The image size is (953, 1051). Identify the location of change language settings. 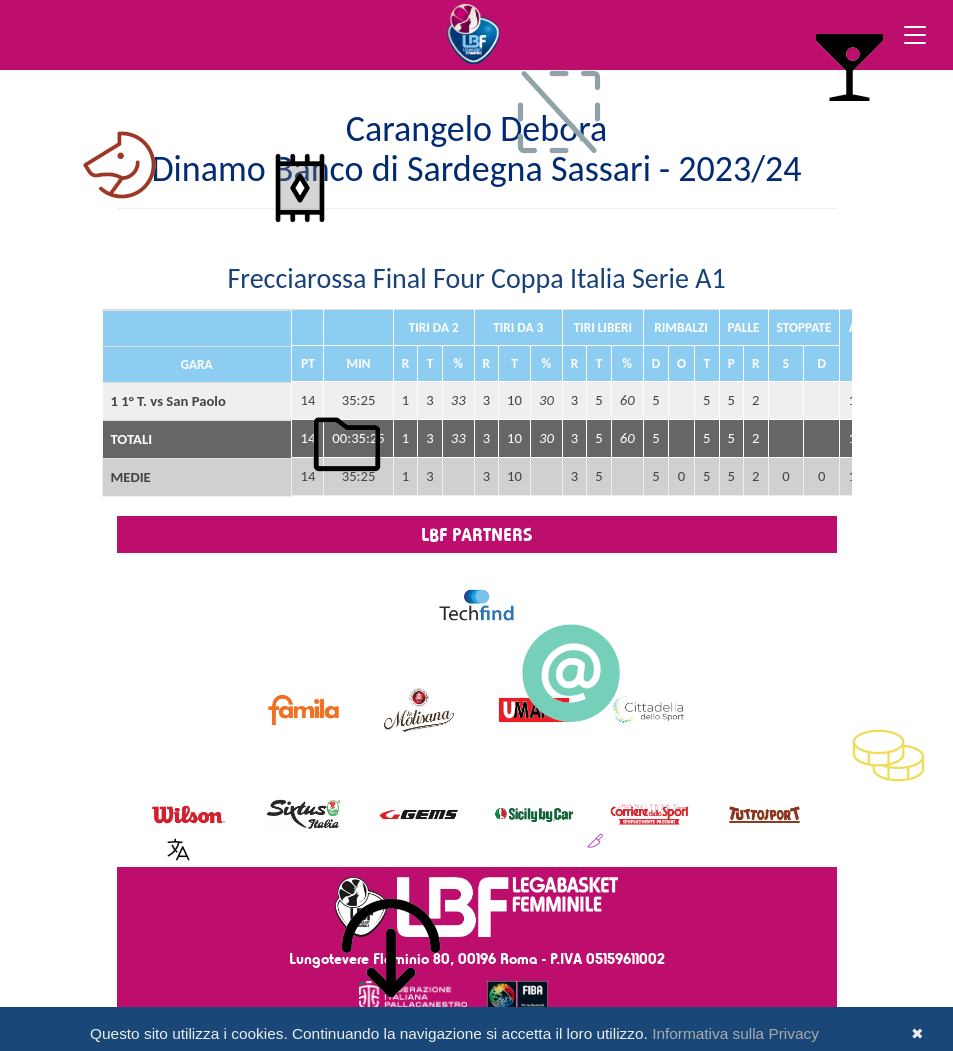
(178, 849).